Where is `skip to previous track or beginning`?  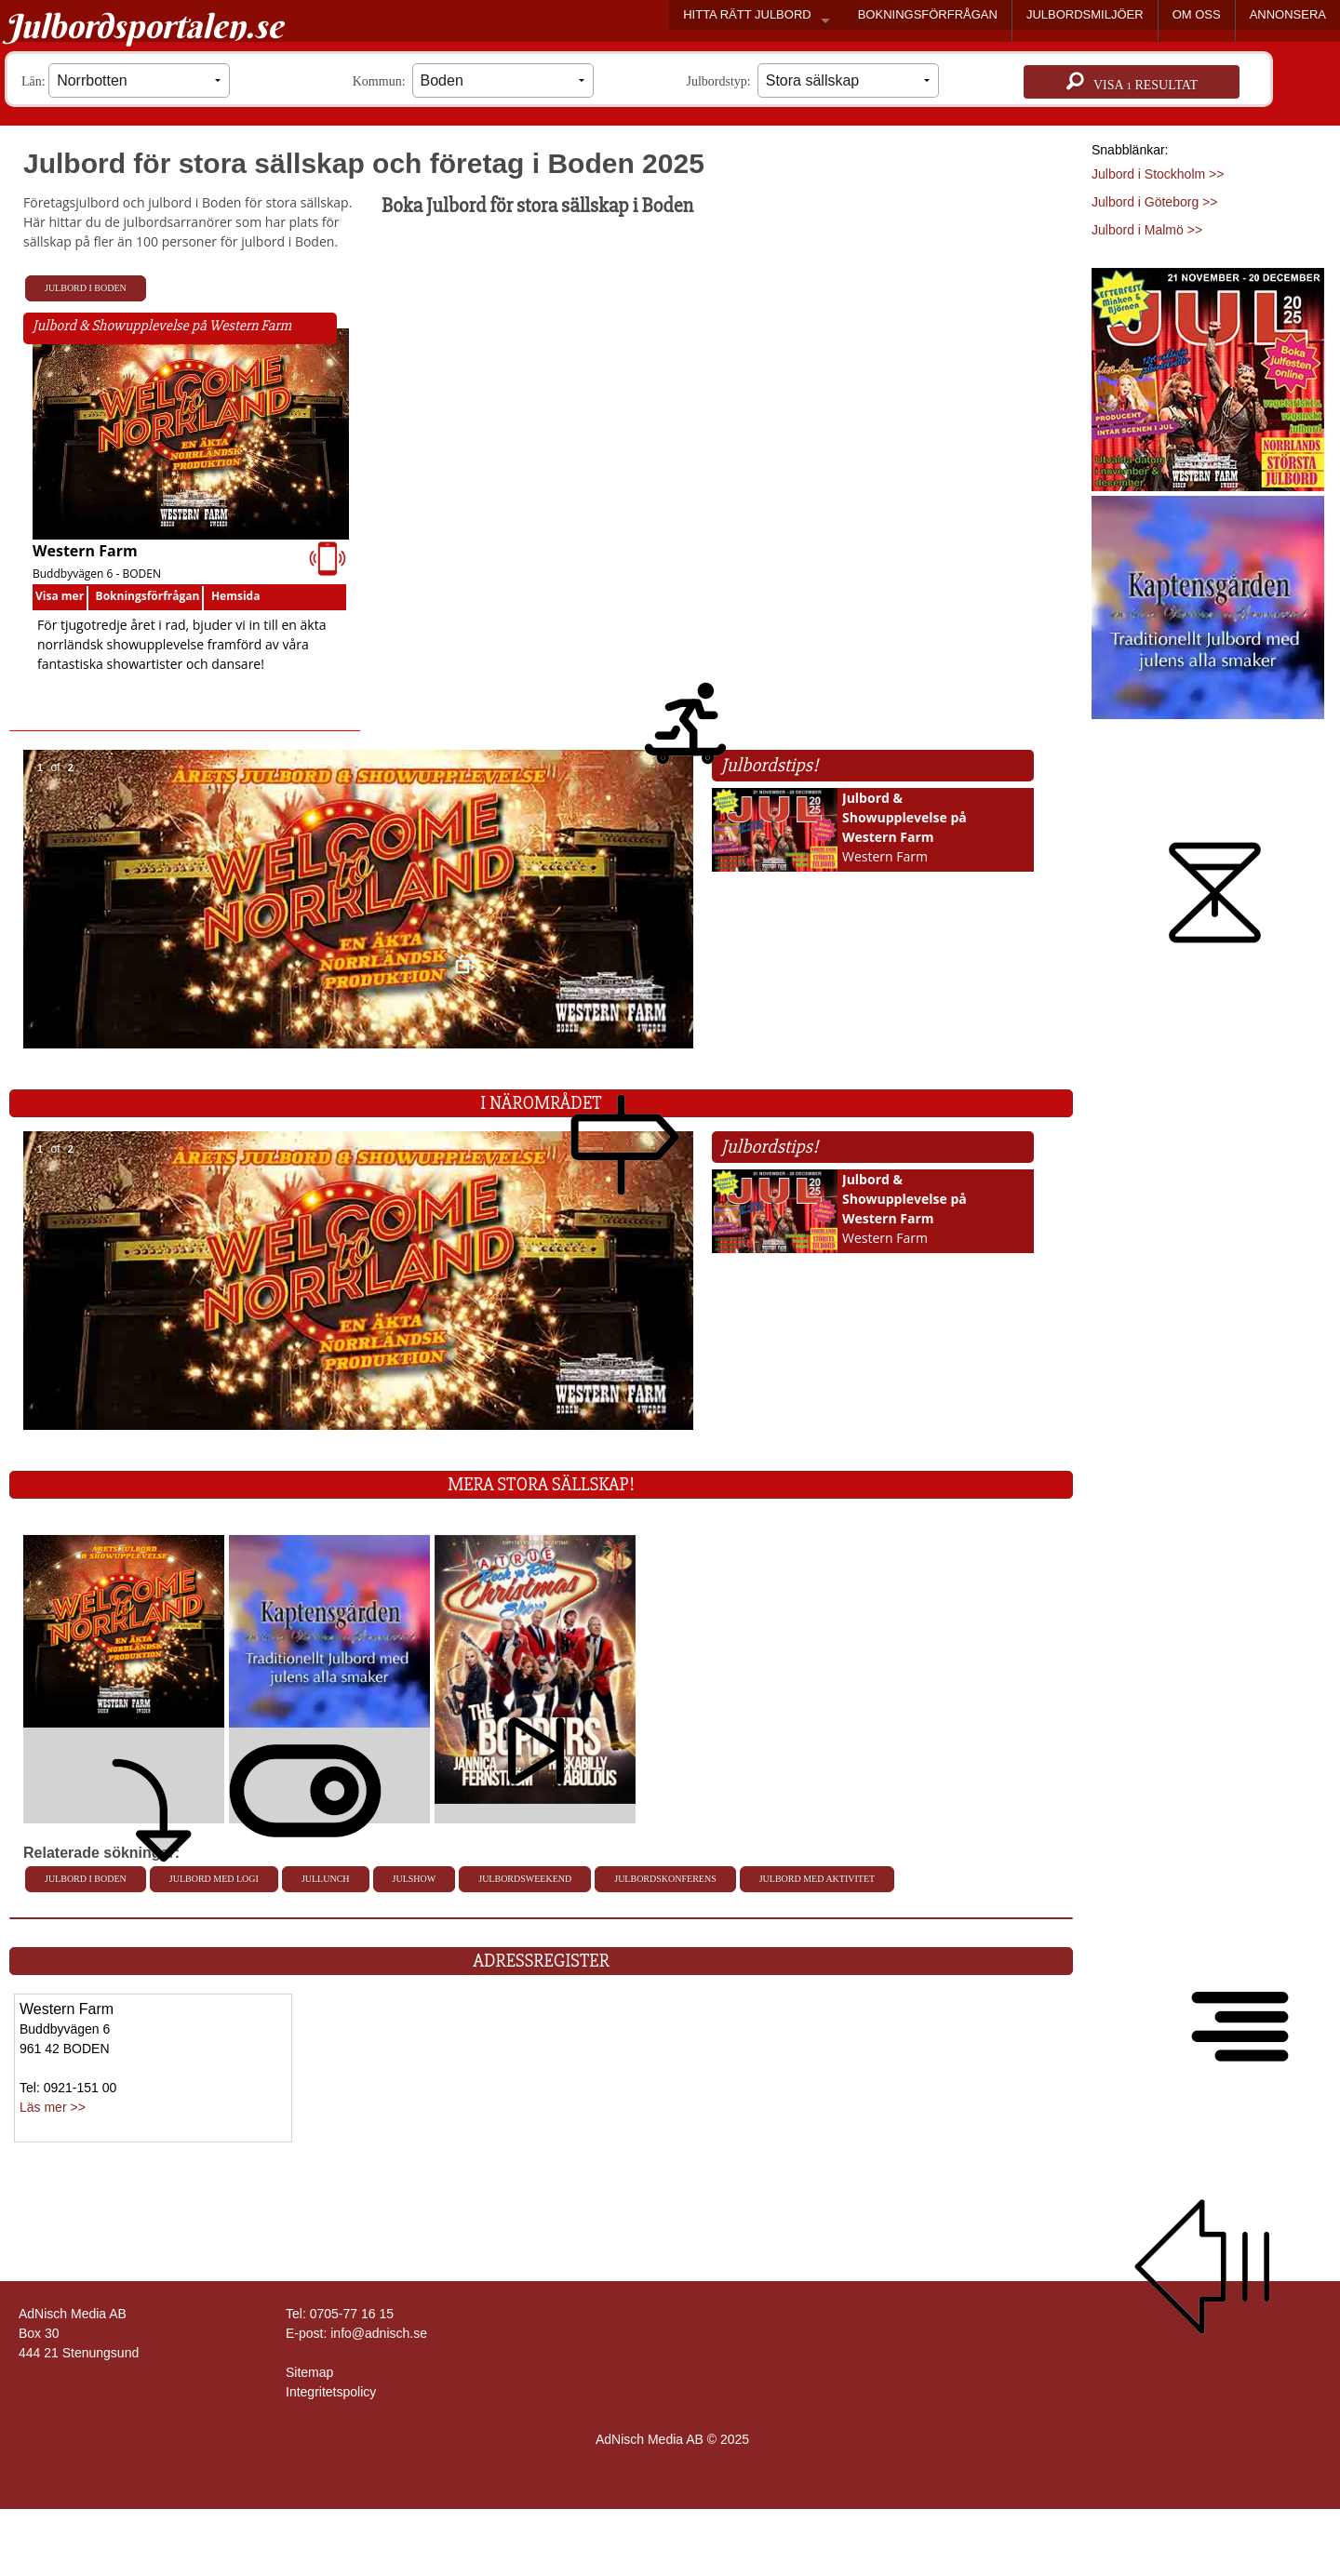
skip to previous track or beginning is located at coordinates (1207, 2266).